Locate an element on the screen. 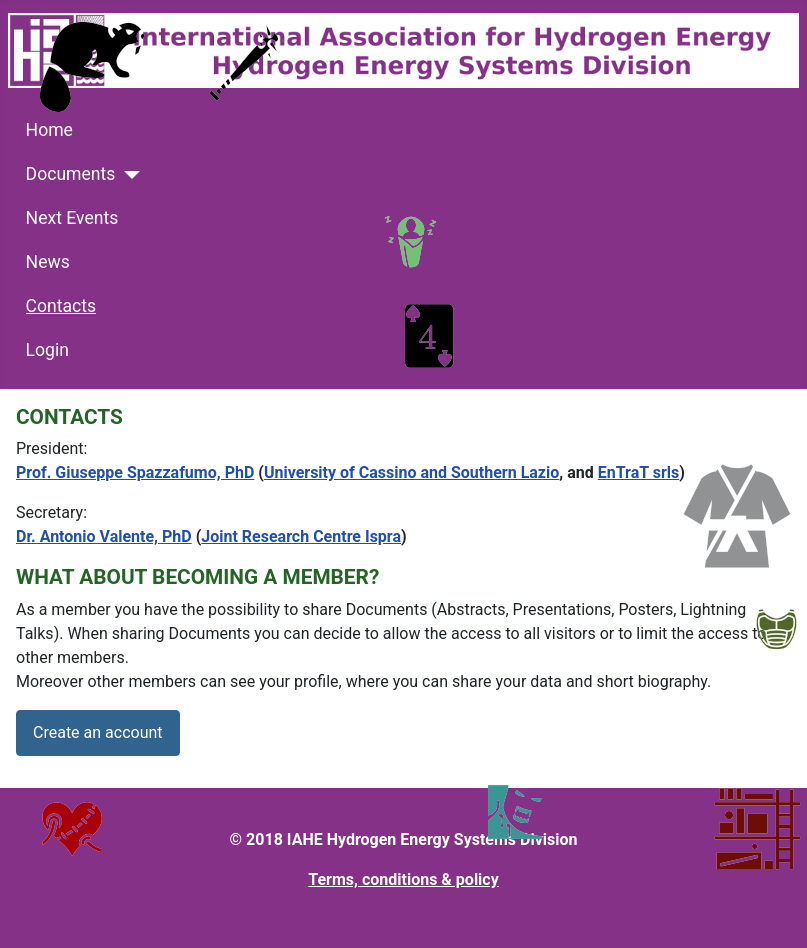 Image resolution: width=807 pixels, height=948 pixels. access warehouse inventory management is located at coordinates (757, 826).